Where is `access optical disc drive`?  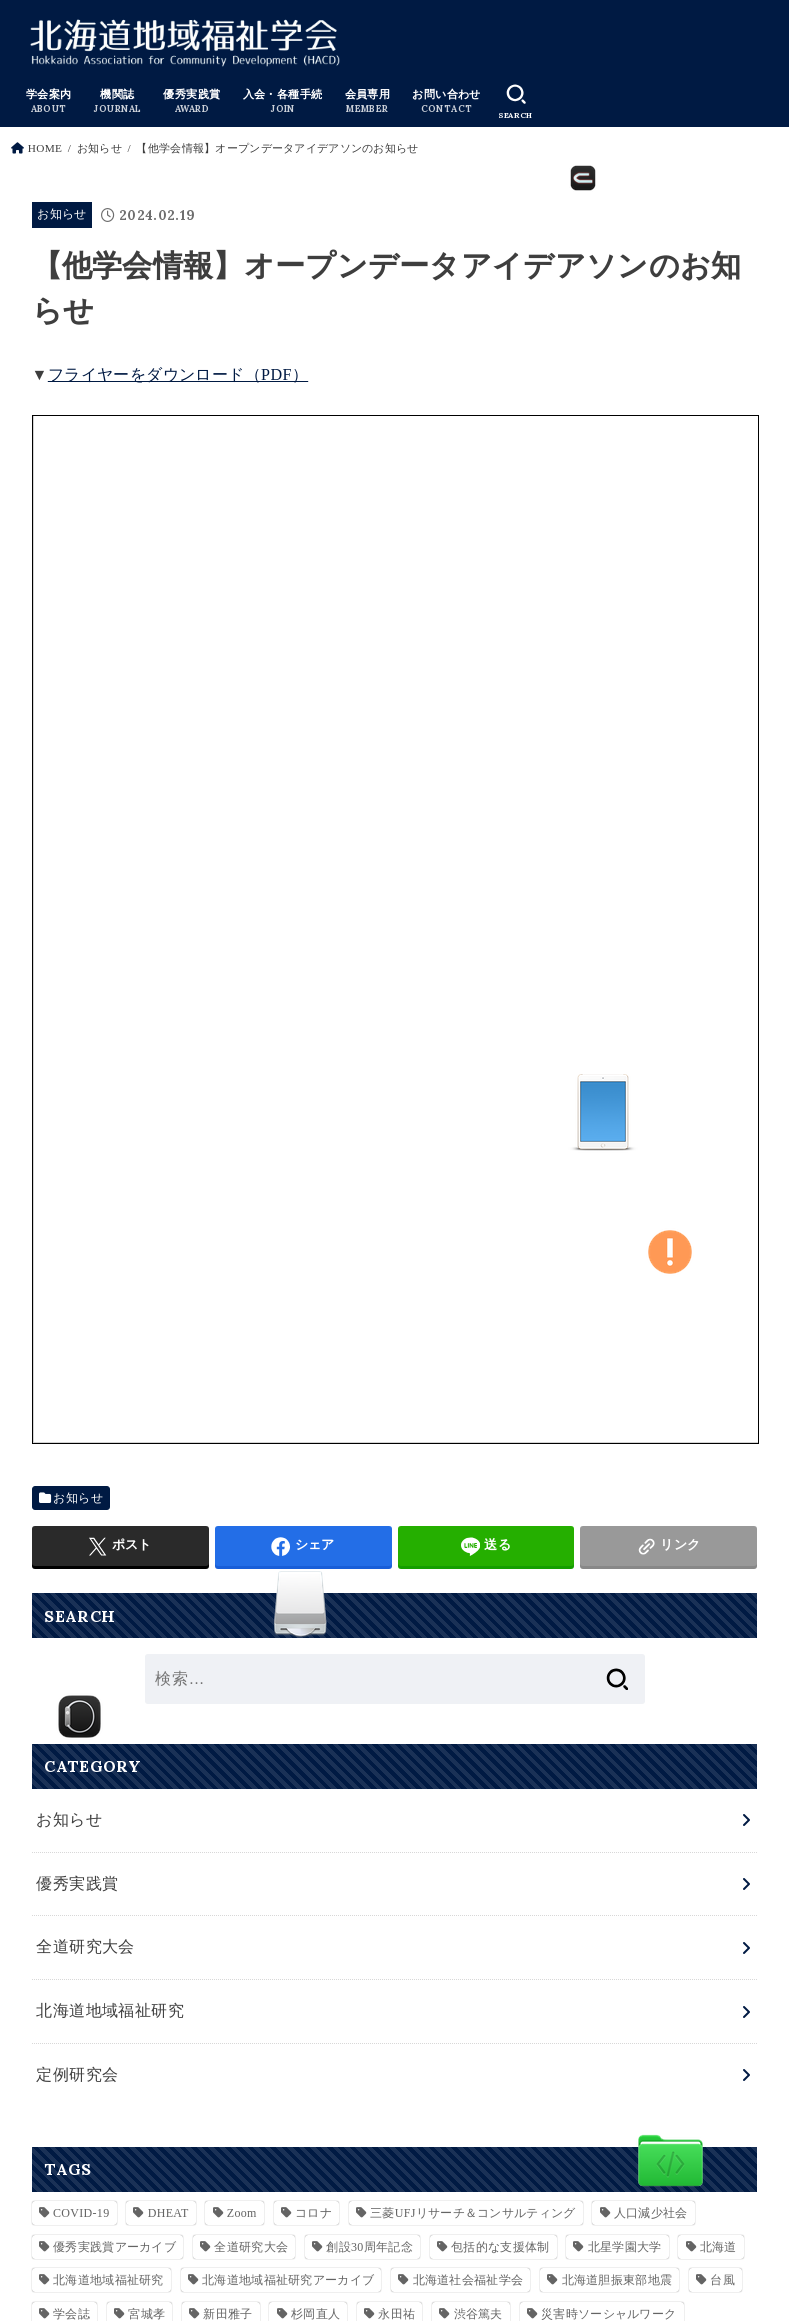 access optical disc drive is located at coordinates (298, 1604).